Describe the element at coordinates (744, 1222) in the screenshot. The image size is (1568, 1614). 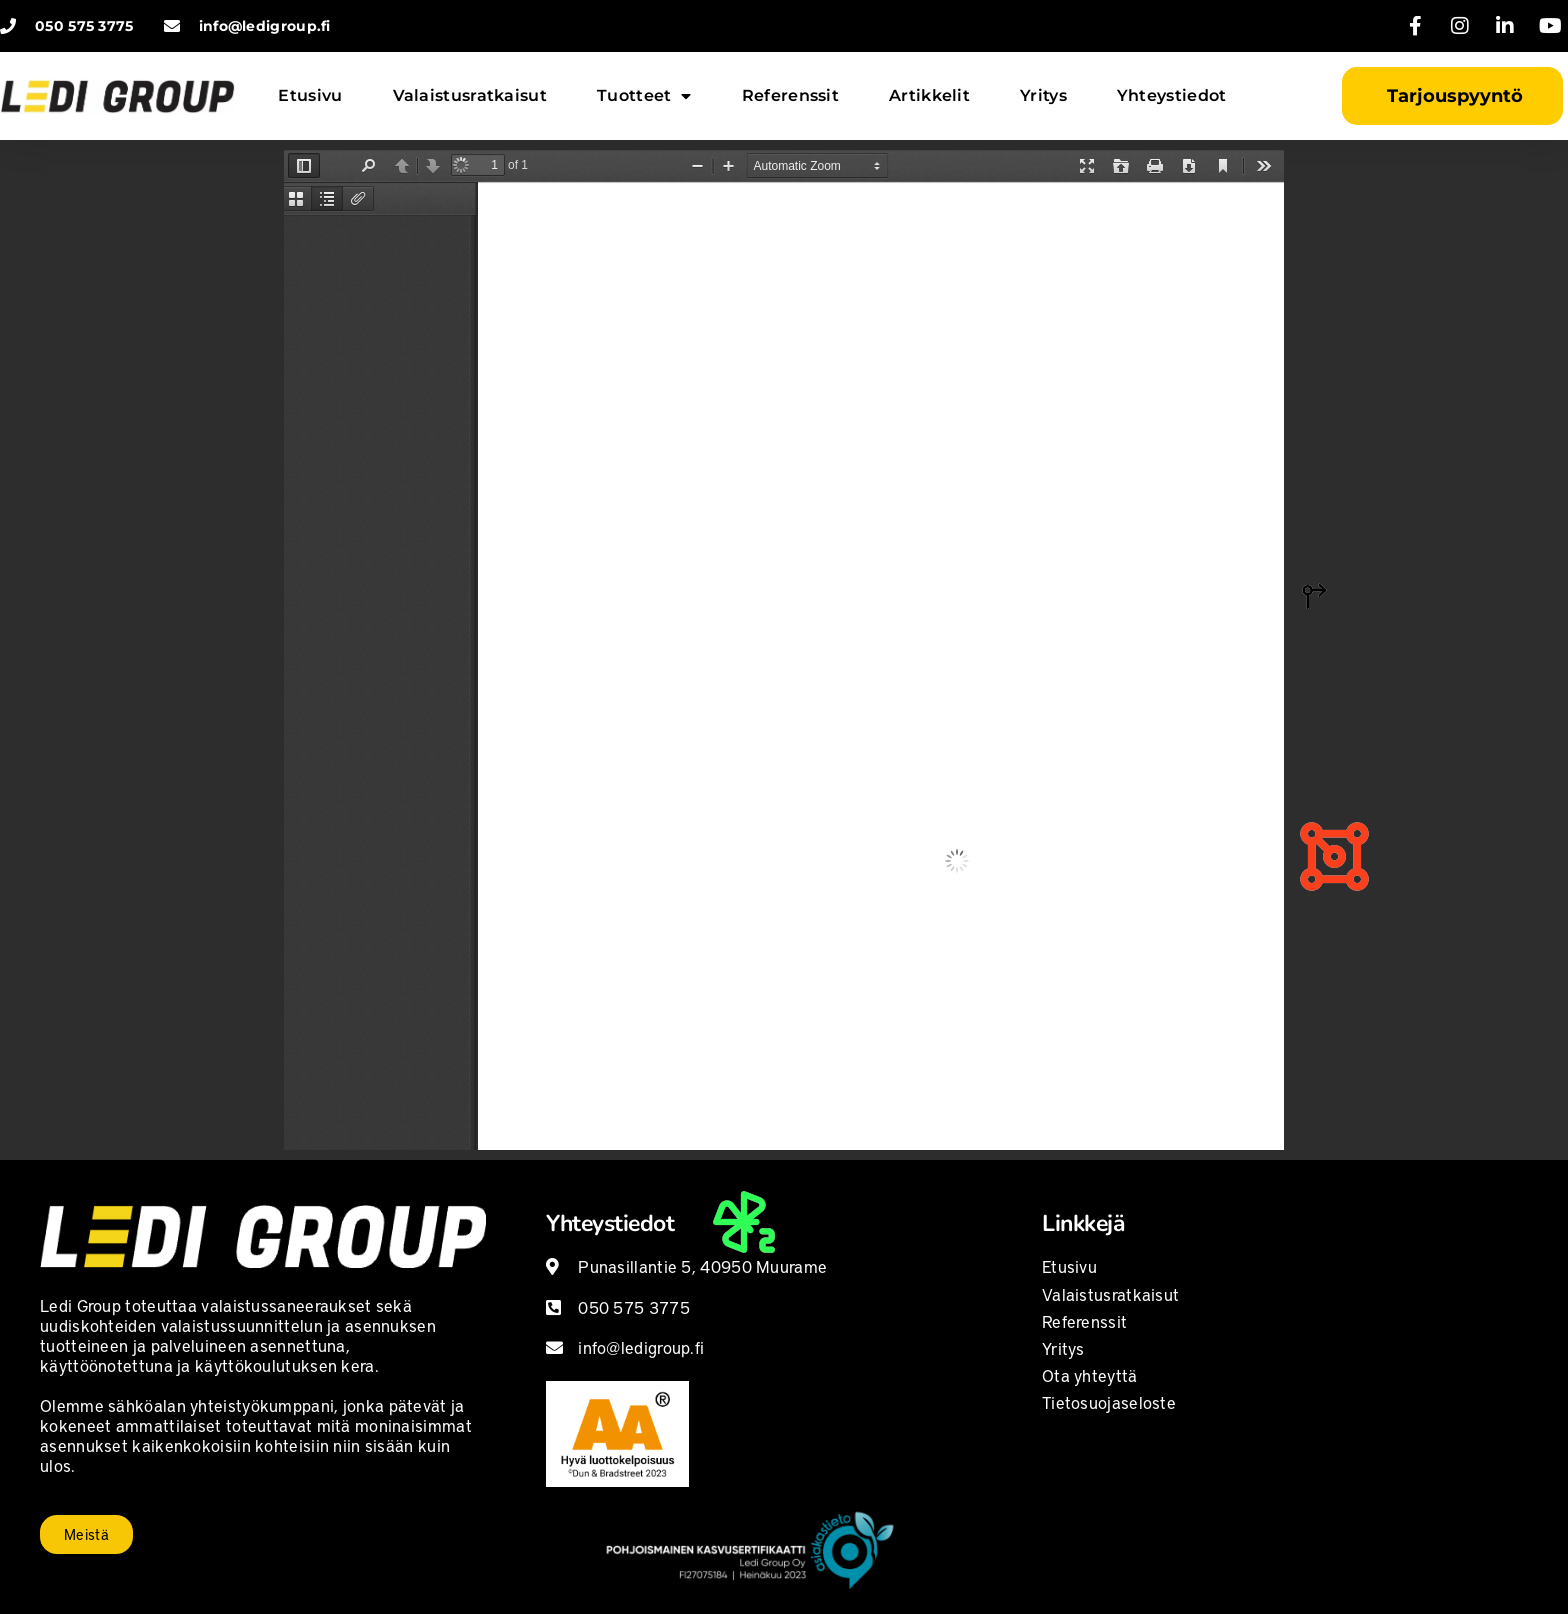
I see `adjust car fan to speed level 2` at that location.